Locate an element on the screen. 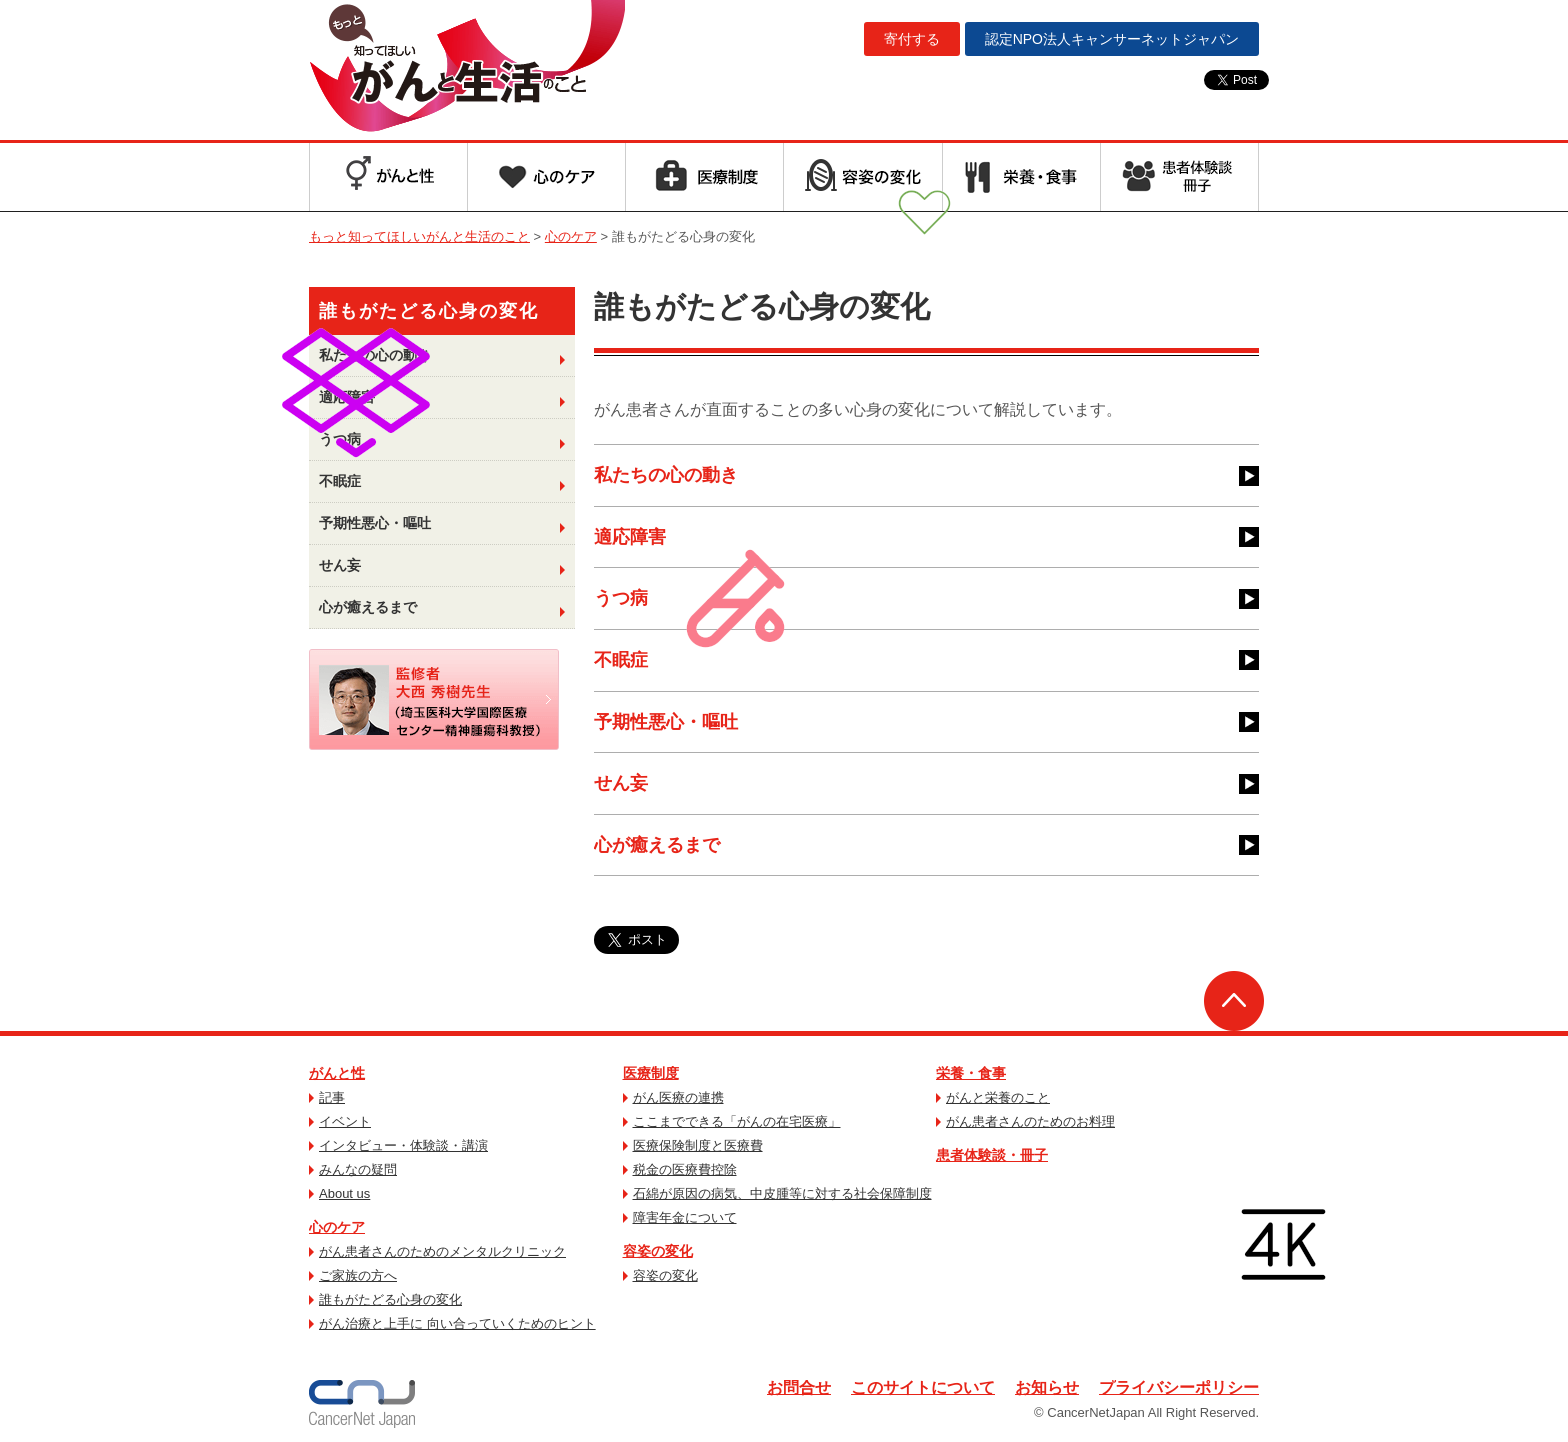 This screenshot has width=1568, height=1442. indicates 4K video resolution quality is located at coordinates (1283, 1244).